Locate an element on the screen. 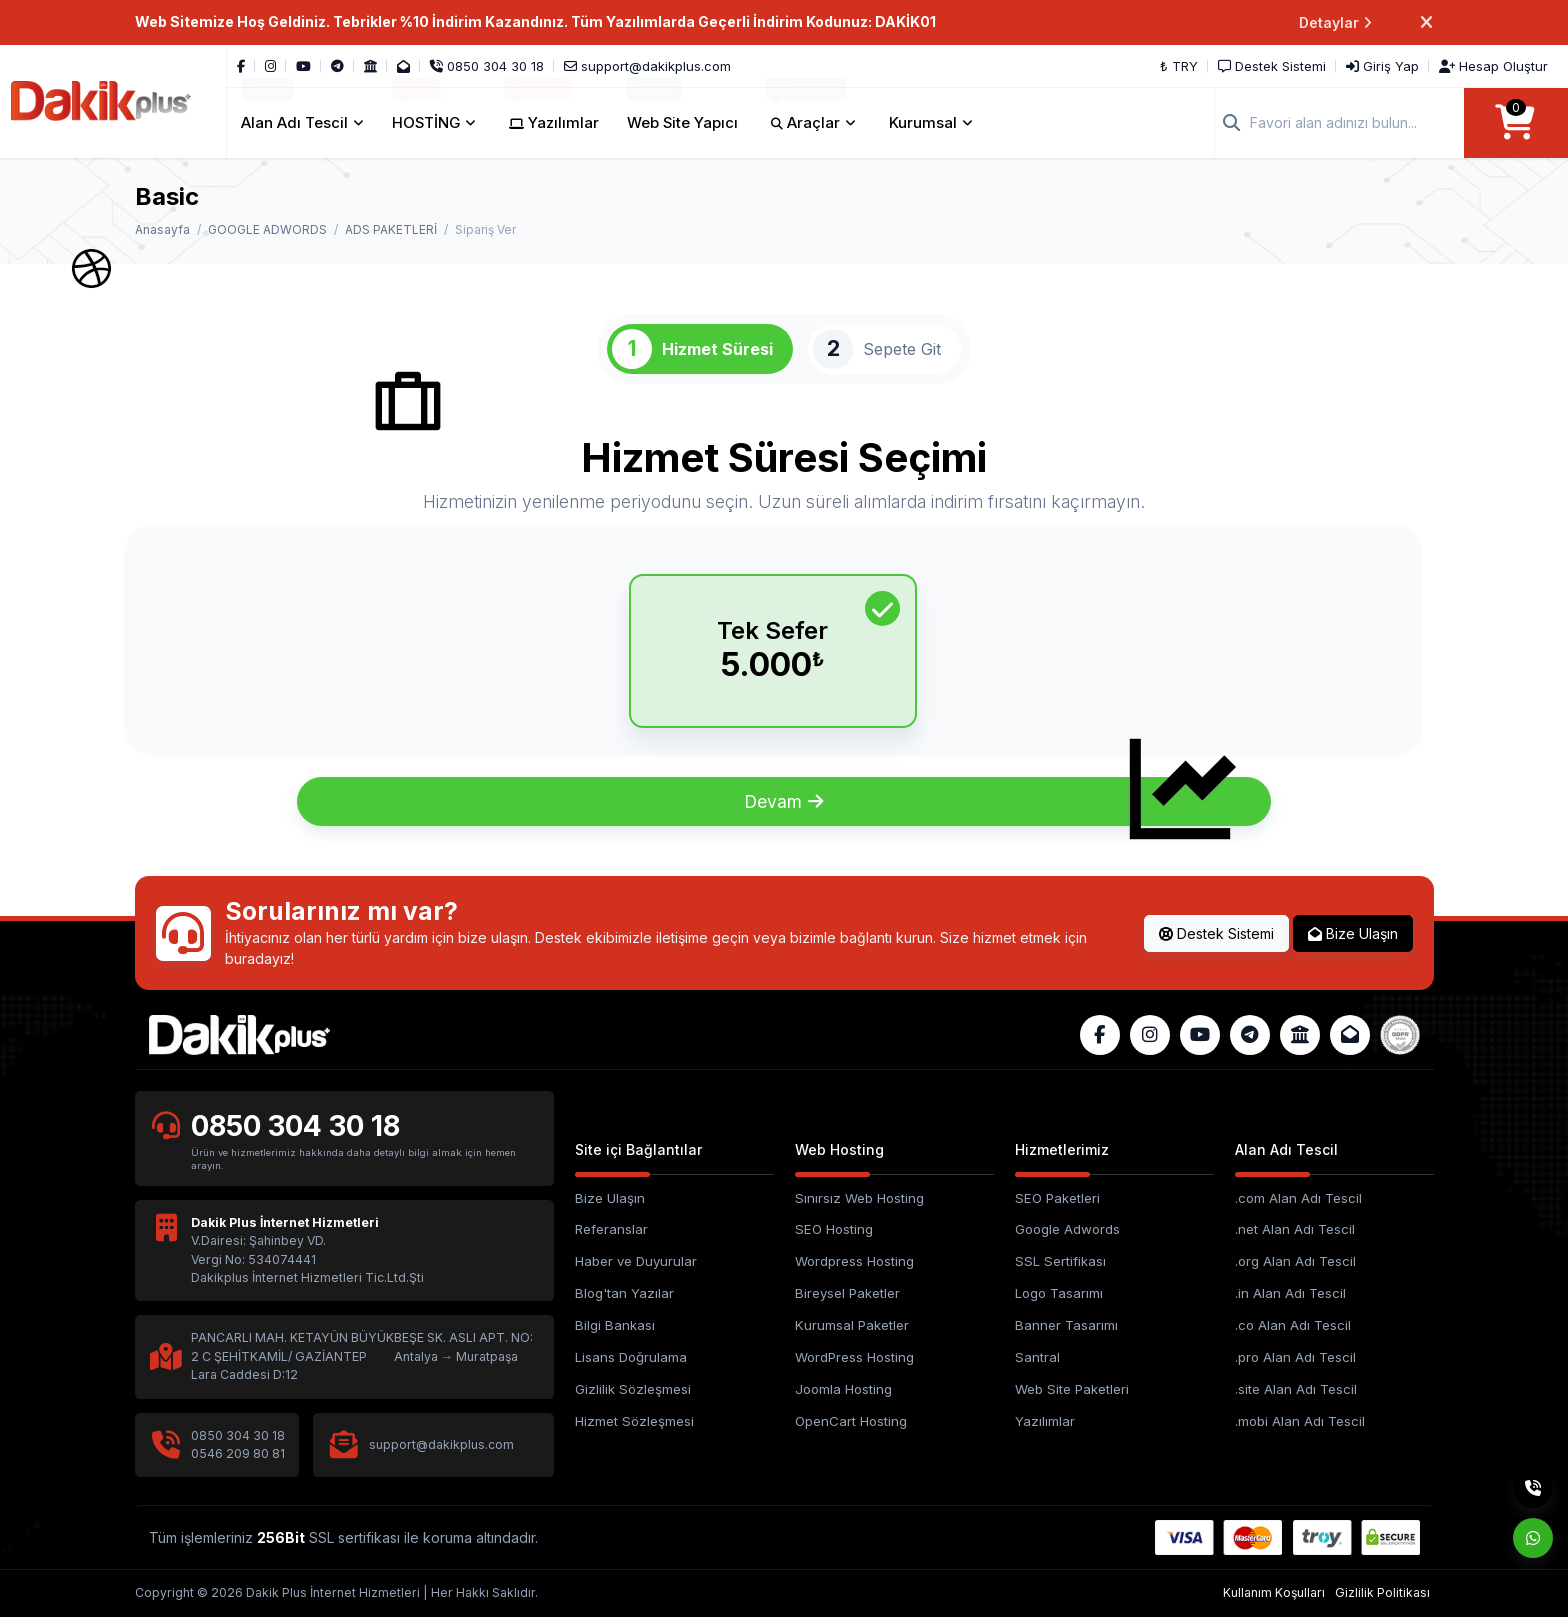  view analytics and performance trends is located at coordinates (1180, 789).